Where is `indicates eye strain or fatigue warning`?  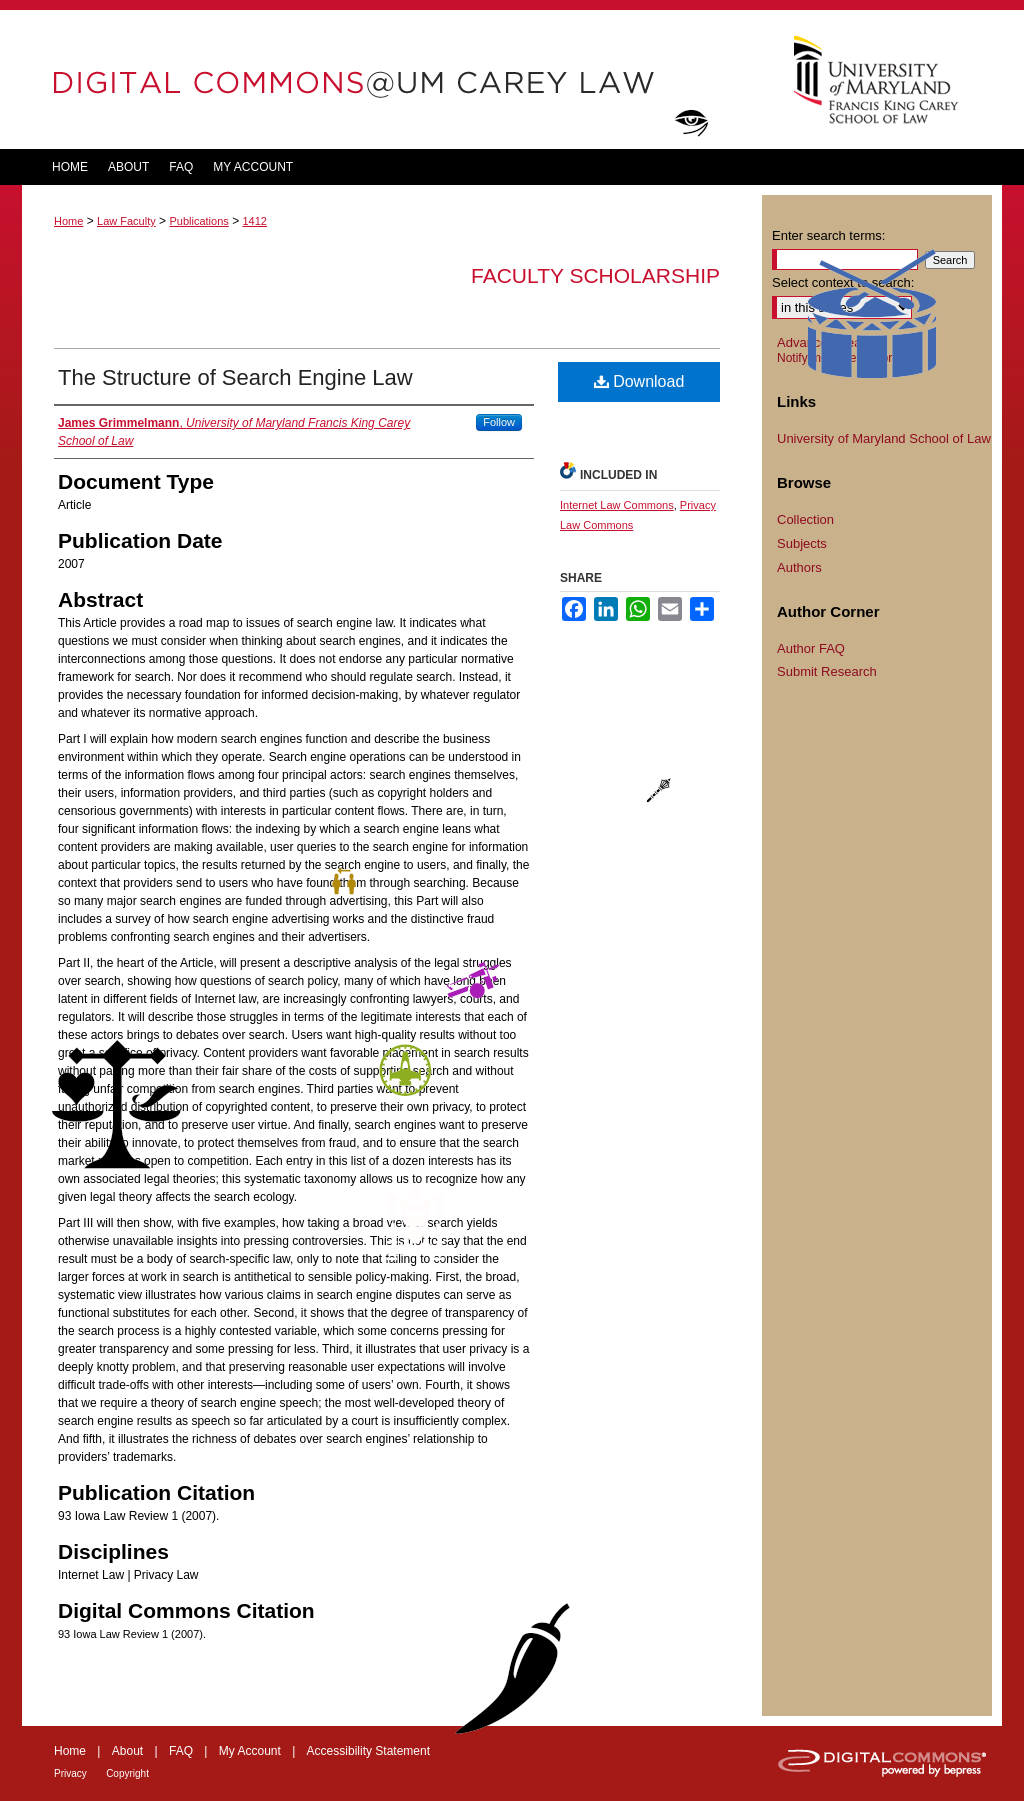 indicates eye strain or fatigue warning is located at coordinates (691, 119).